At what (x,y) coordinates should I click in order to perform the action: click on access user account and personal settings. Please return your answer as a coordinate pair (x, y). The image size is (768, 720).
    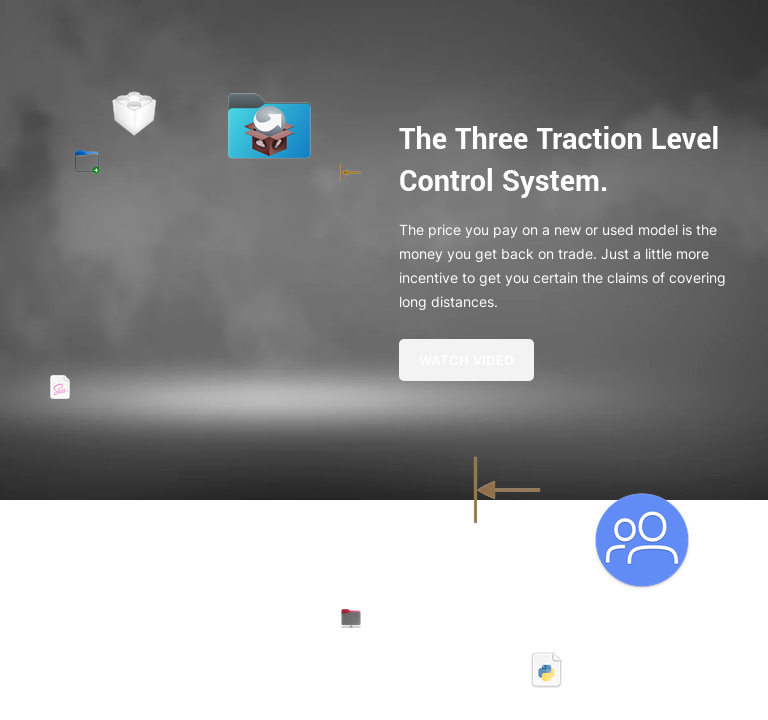
    Looking at the image, I should click on (642, 540).